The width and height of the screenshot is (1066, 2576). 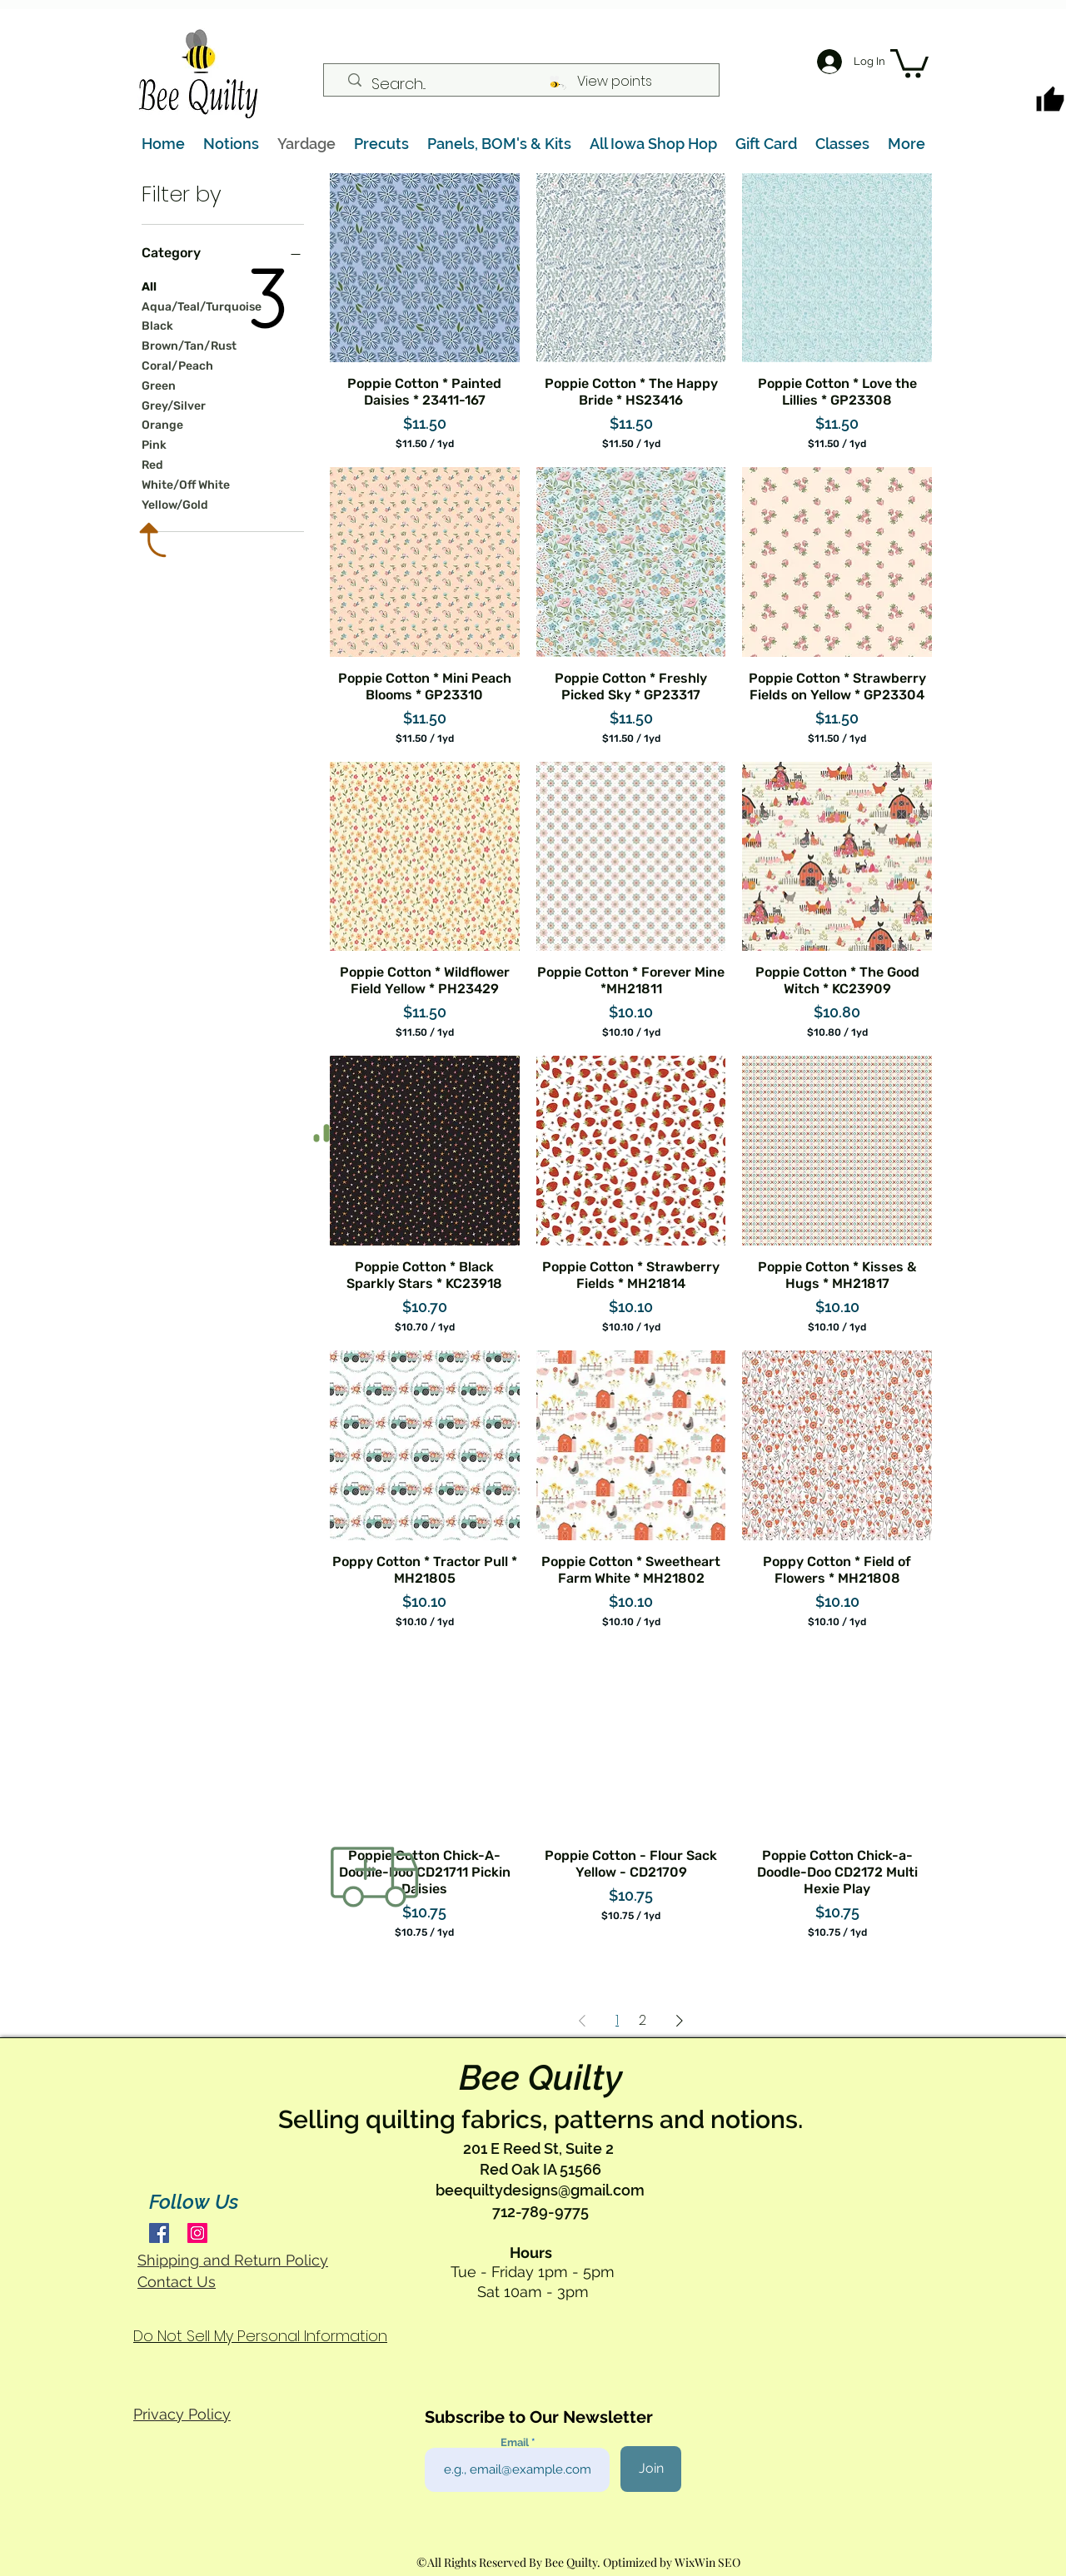 What do you see at coordinates (152, 540) in the screenshot?
I see `go back and up to previous level` at bounding box center [152, 540].